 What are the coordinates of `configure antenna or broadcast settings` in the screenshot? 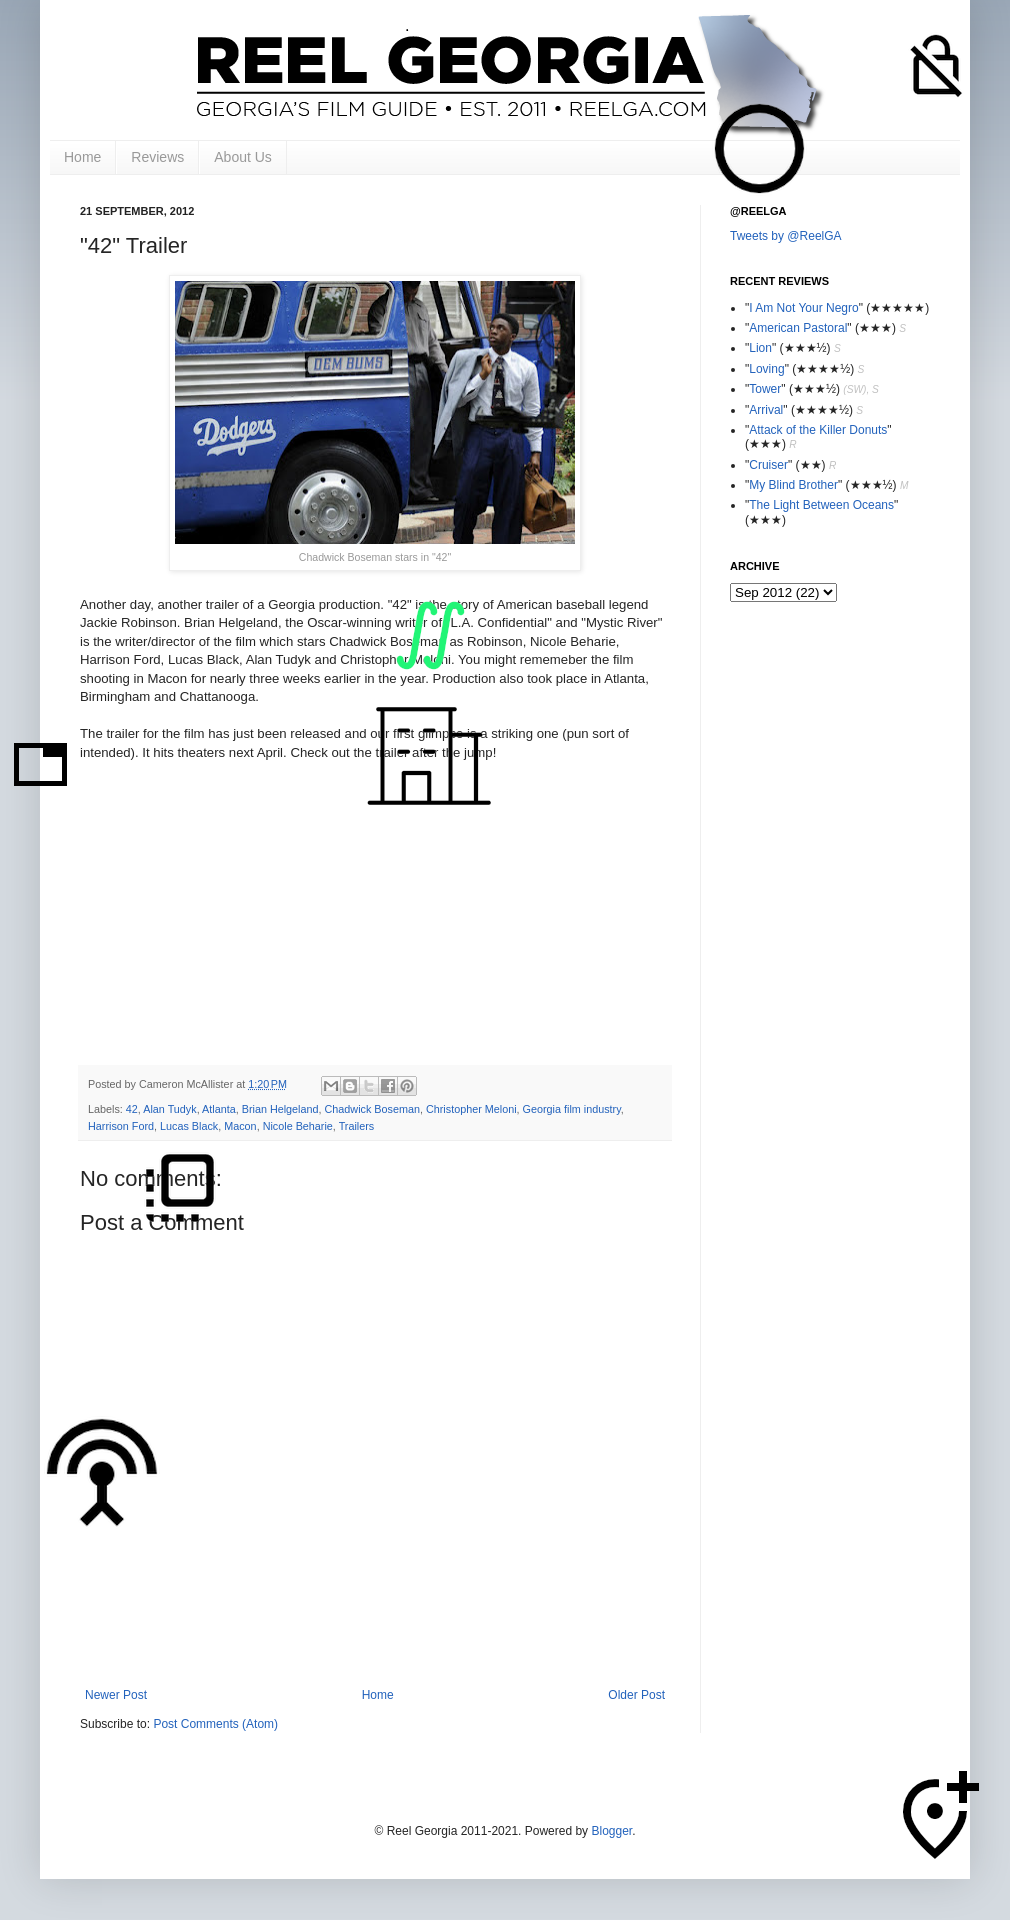 It's located at (102, 1474).